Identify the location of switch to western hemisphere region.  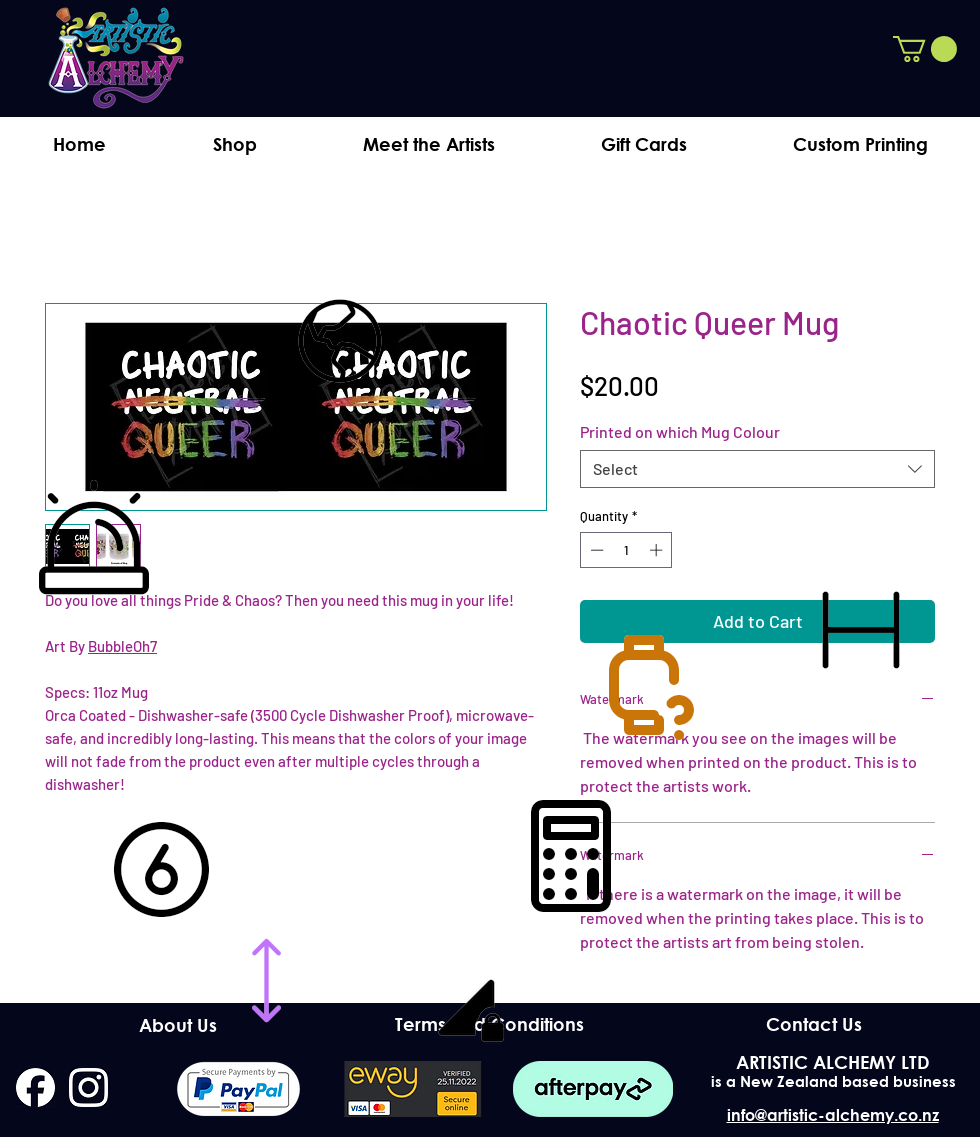
(340, 341).